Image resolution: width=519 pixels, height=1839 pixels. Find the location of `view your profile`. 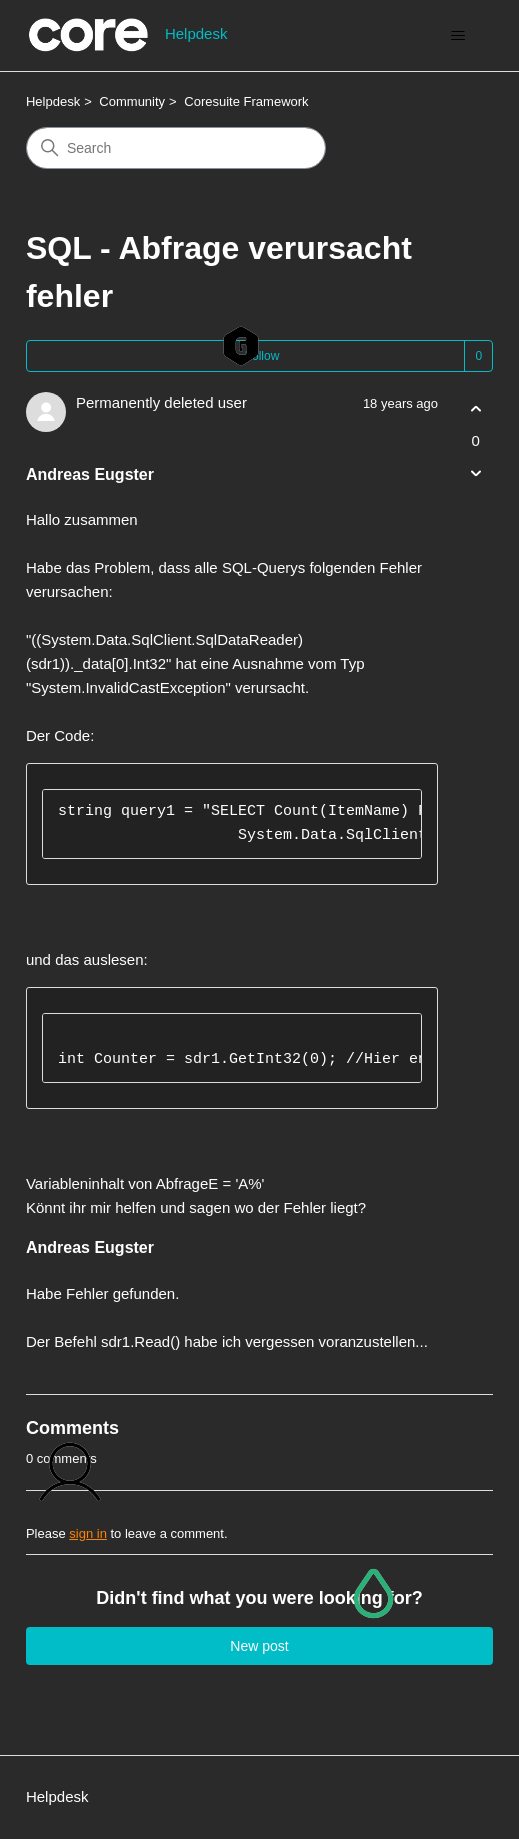

view your profile is located at coordinates (70, 1473).